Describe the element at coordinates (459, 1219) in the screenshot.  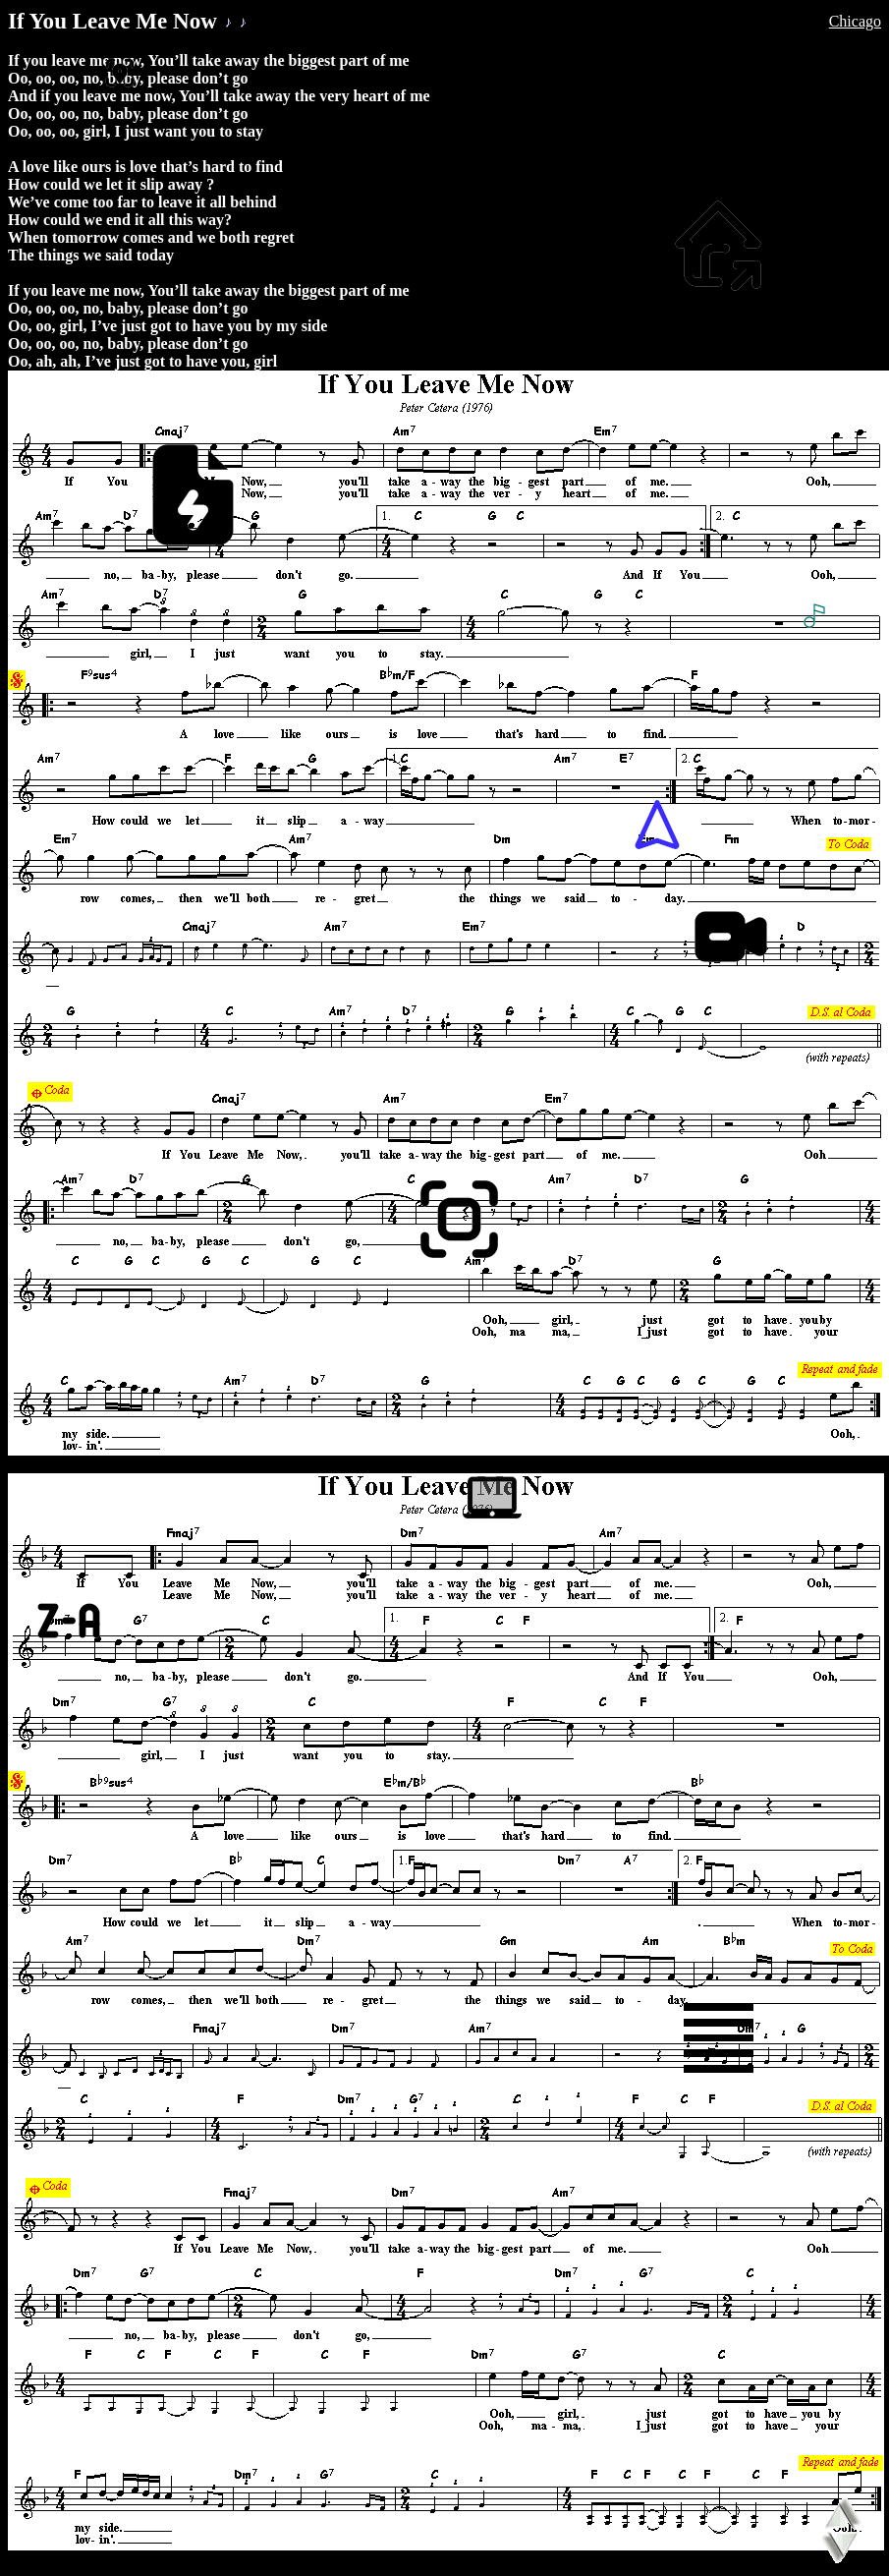
I see `scan or capture an object` at that location.